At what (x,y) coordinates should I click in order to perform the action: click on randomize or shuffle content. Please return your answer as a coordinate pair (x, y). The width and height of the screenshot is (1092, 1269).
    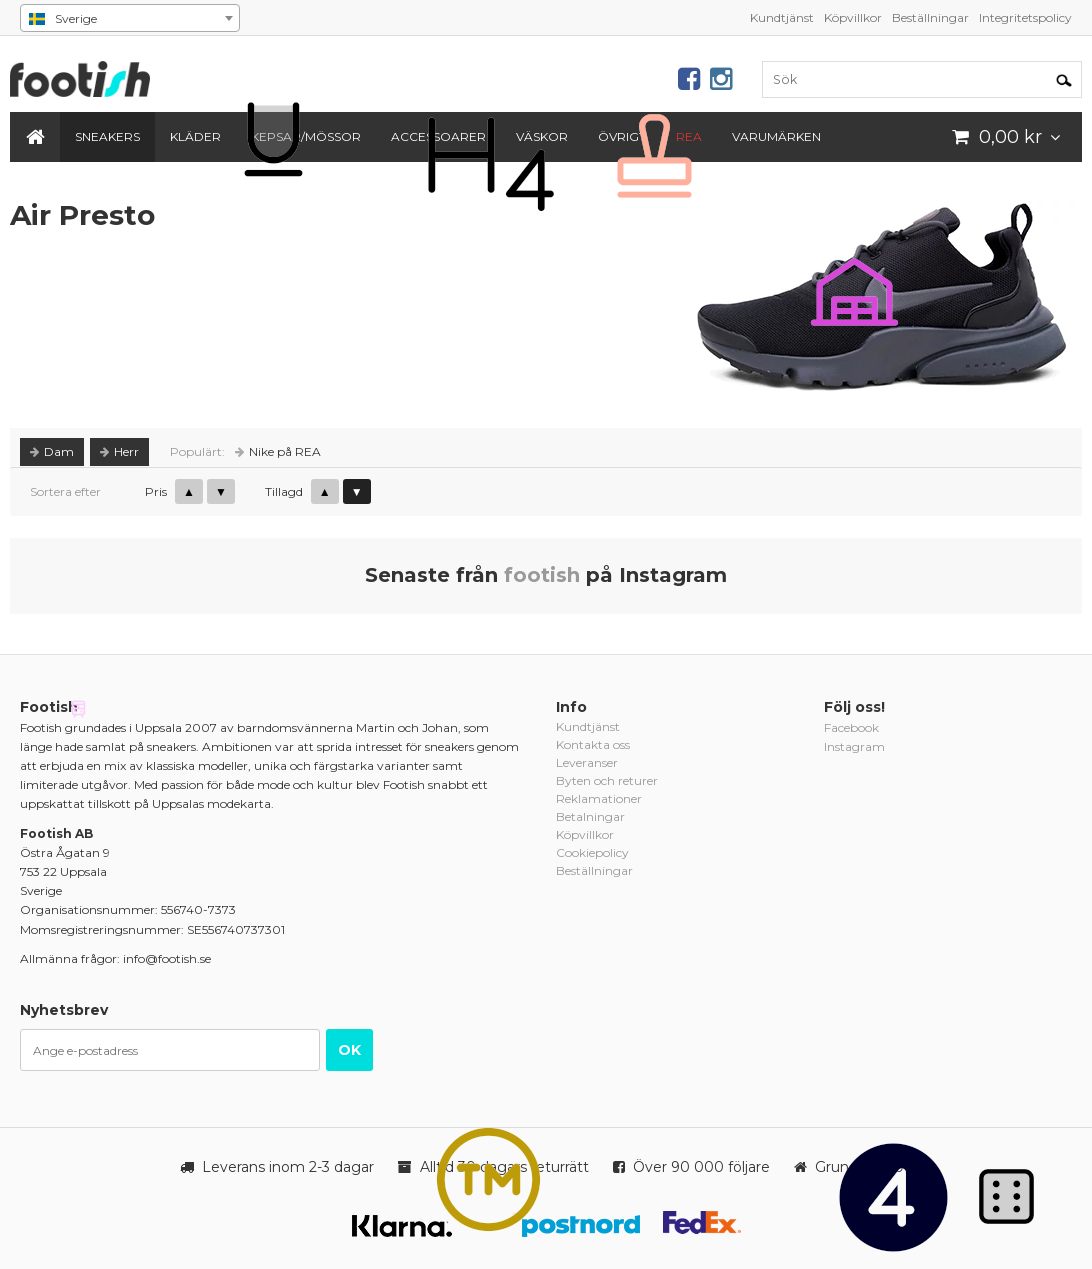
    Looking at the image, I should click on (1006, 1196).